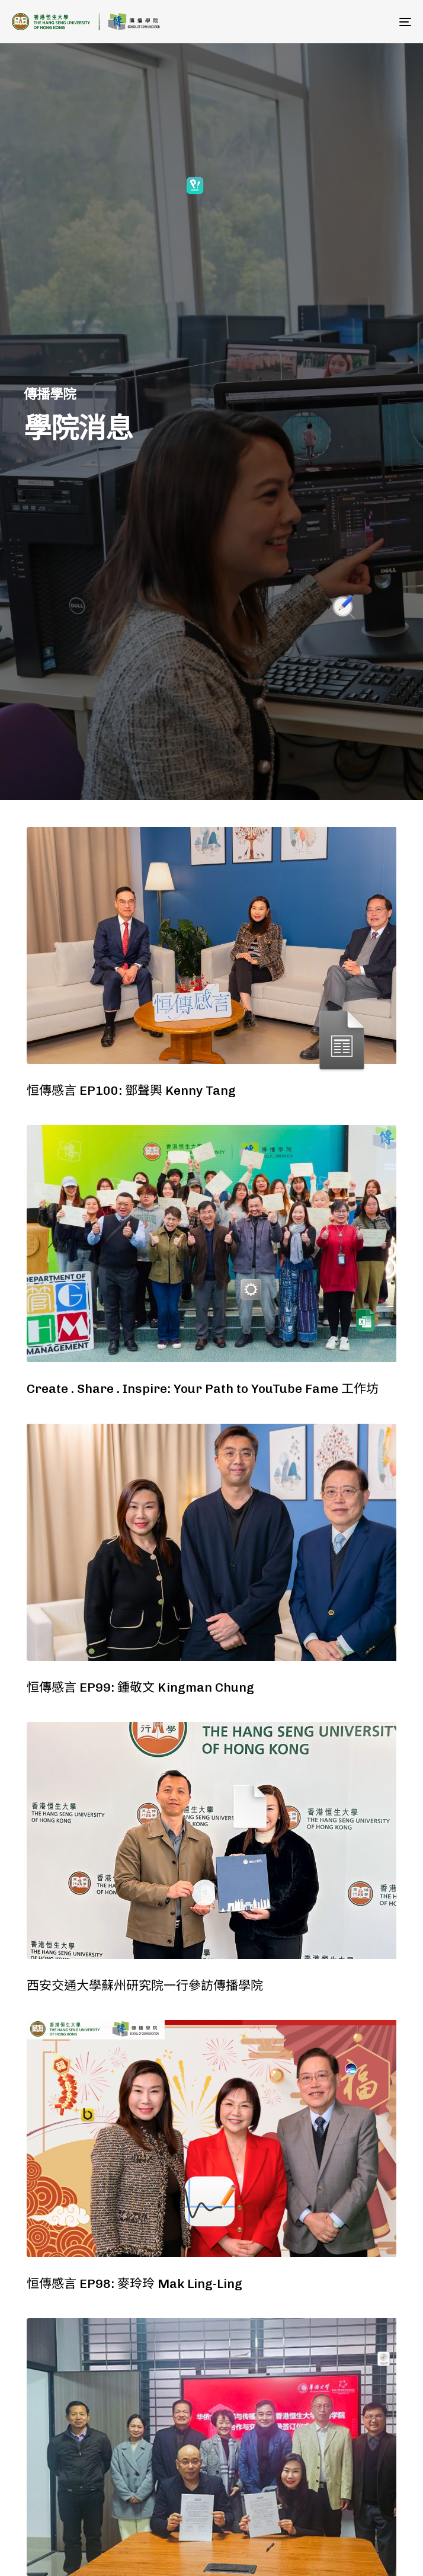  I want to click on open plots graphing application, so click(210, 2201).